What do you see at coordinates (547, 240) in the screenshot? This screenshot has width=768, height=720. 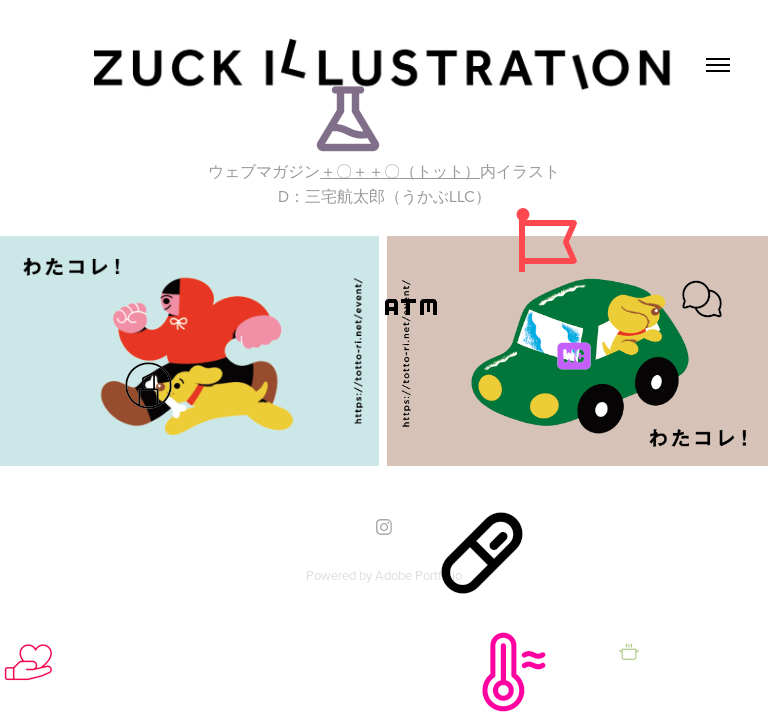 I see `flag or bookmark an item` at bounding box center [547, 240].